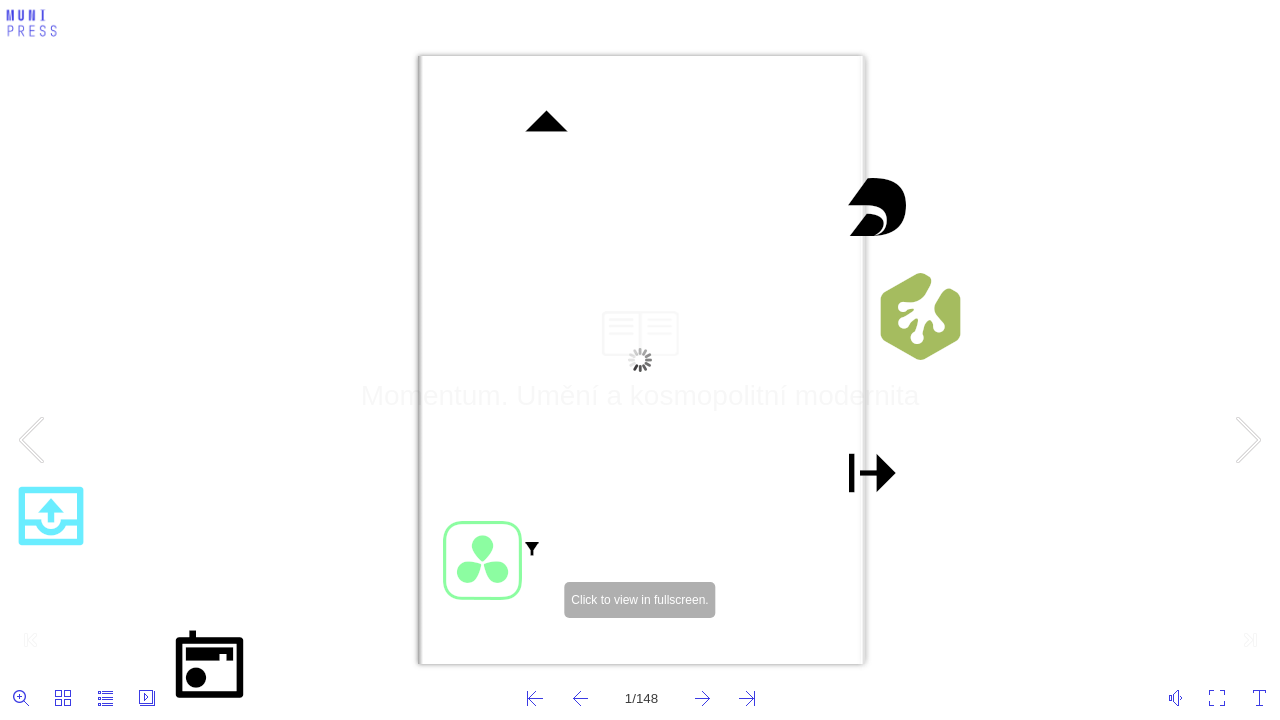 The height and width of the screenshot is (720, 1280). I want to click on collapse an expanded section or menu, so click(546, 124).